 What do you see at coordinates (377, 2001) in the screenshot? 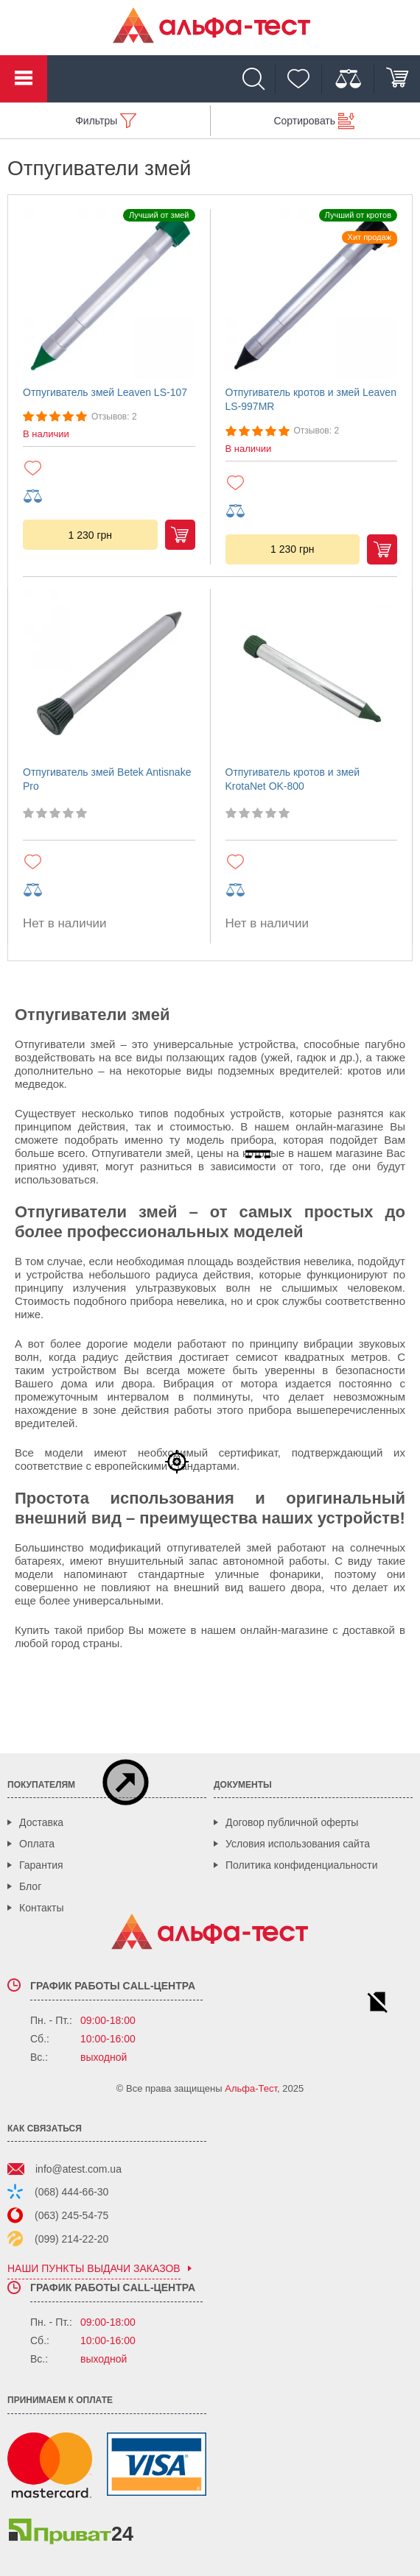
I see `no sim card detected` at bounding box center [377, 2001].